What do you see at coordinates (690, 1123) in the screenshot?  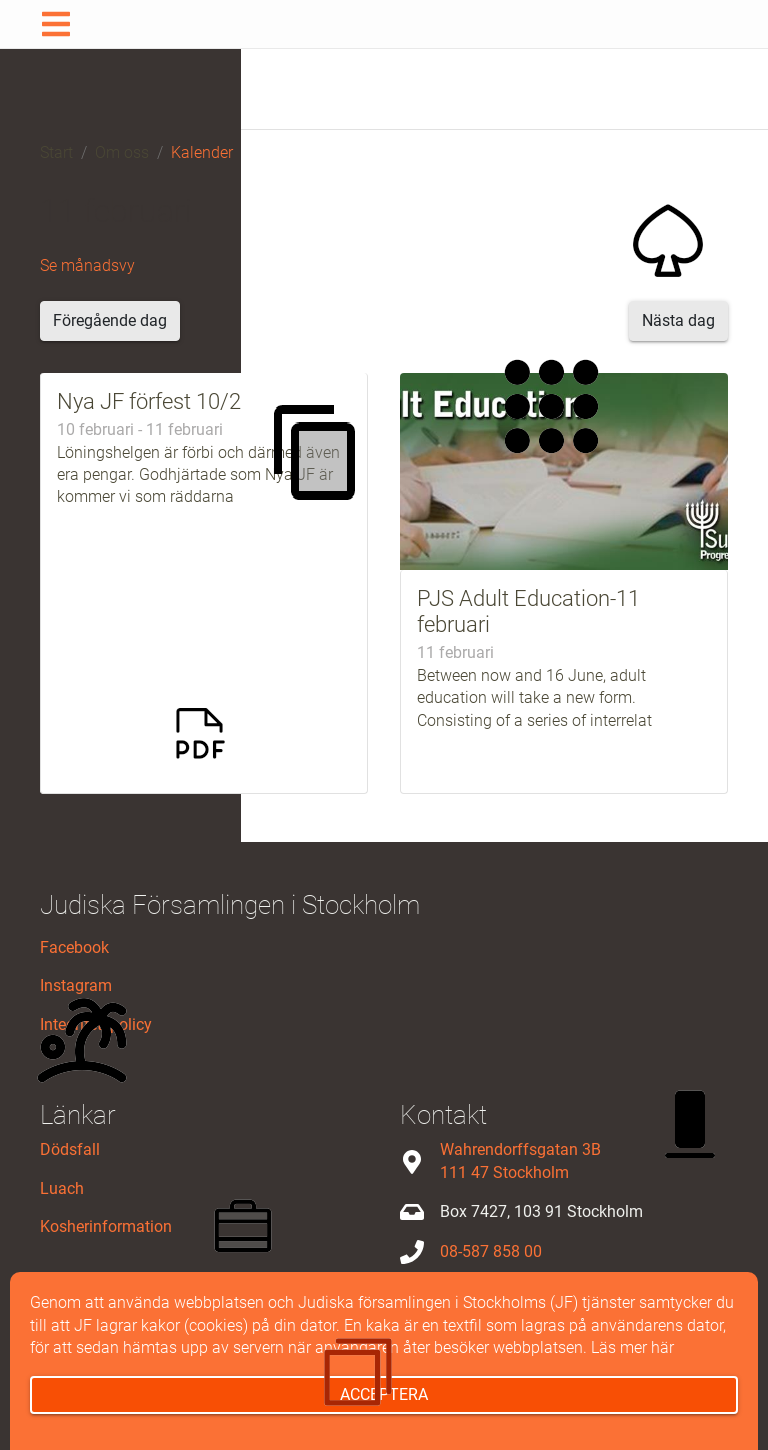 I see `align object to bottom edge` at bounding box center [690, 1123].